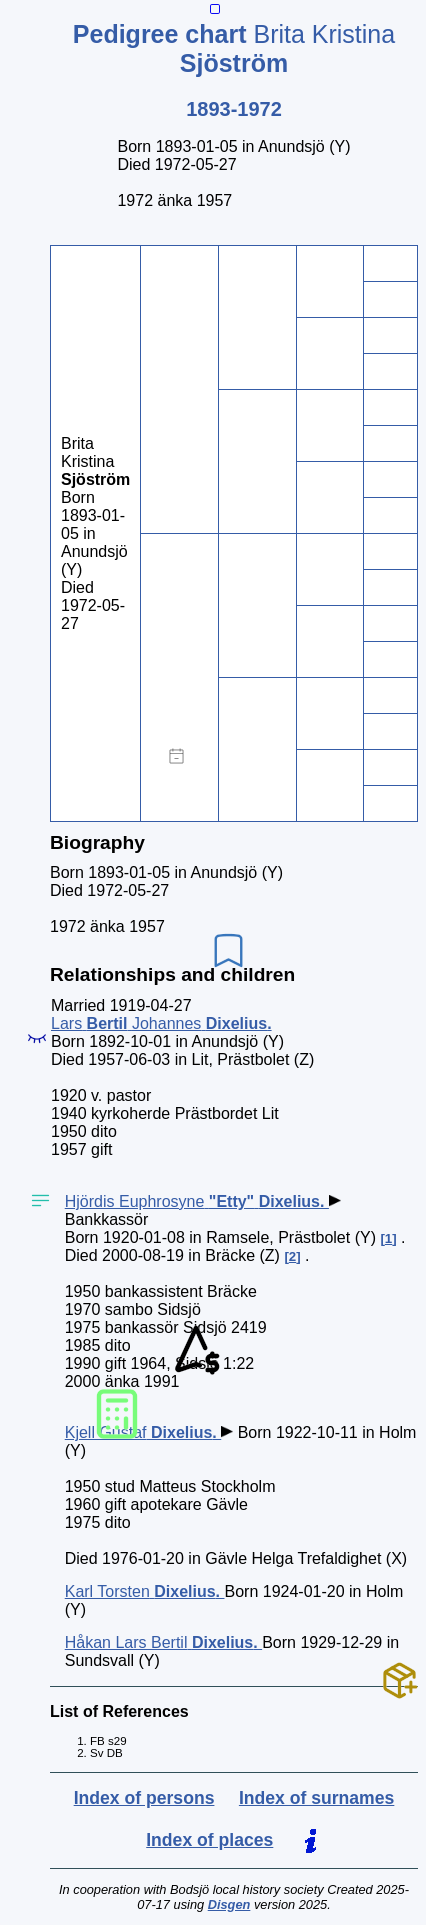 The height and width of the screenshot is (1925, 426). Describe the element at coordinates (37, 1037) in the screenshot. I see `hide password or sensitive content` at that location.